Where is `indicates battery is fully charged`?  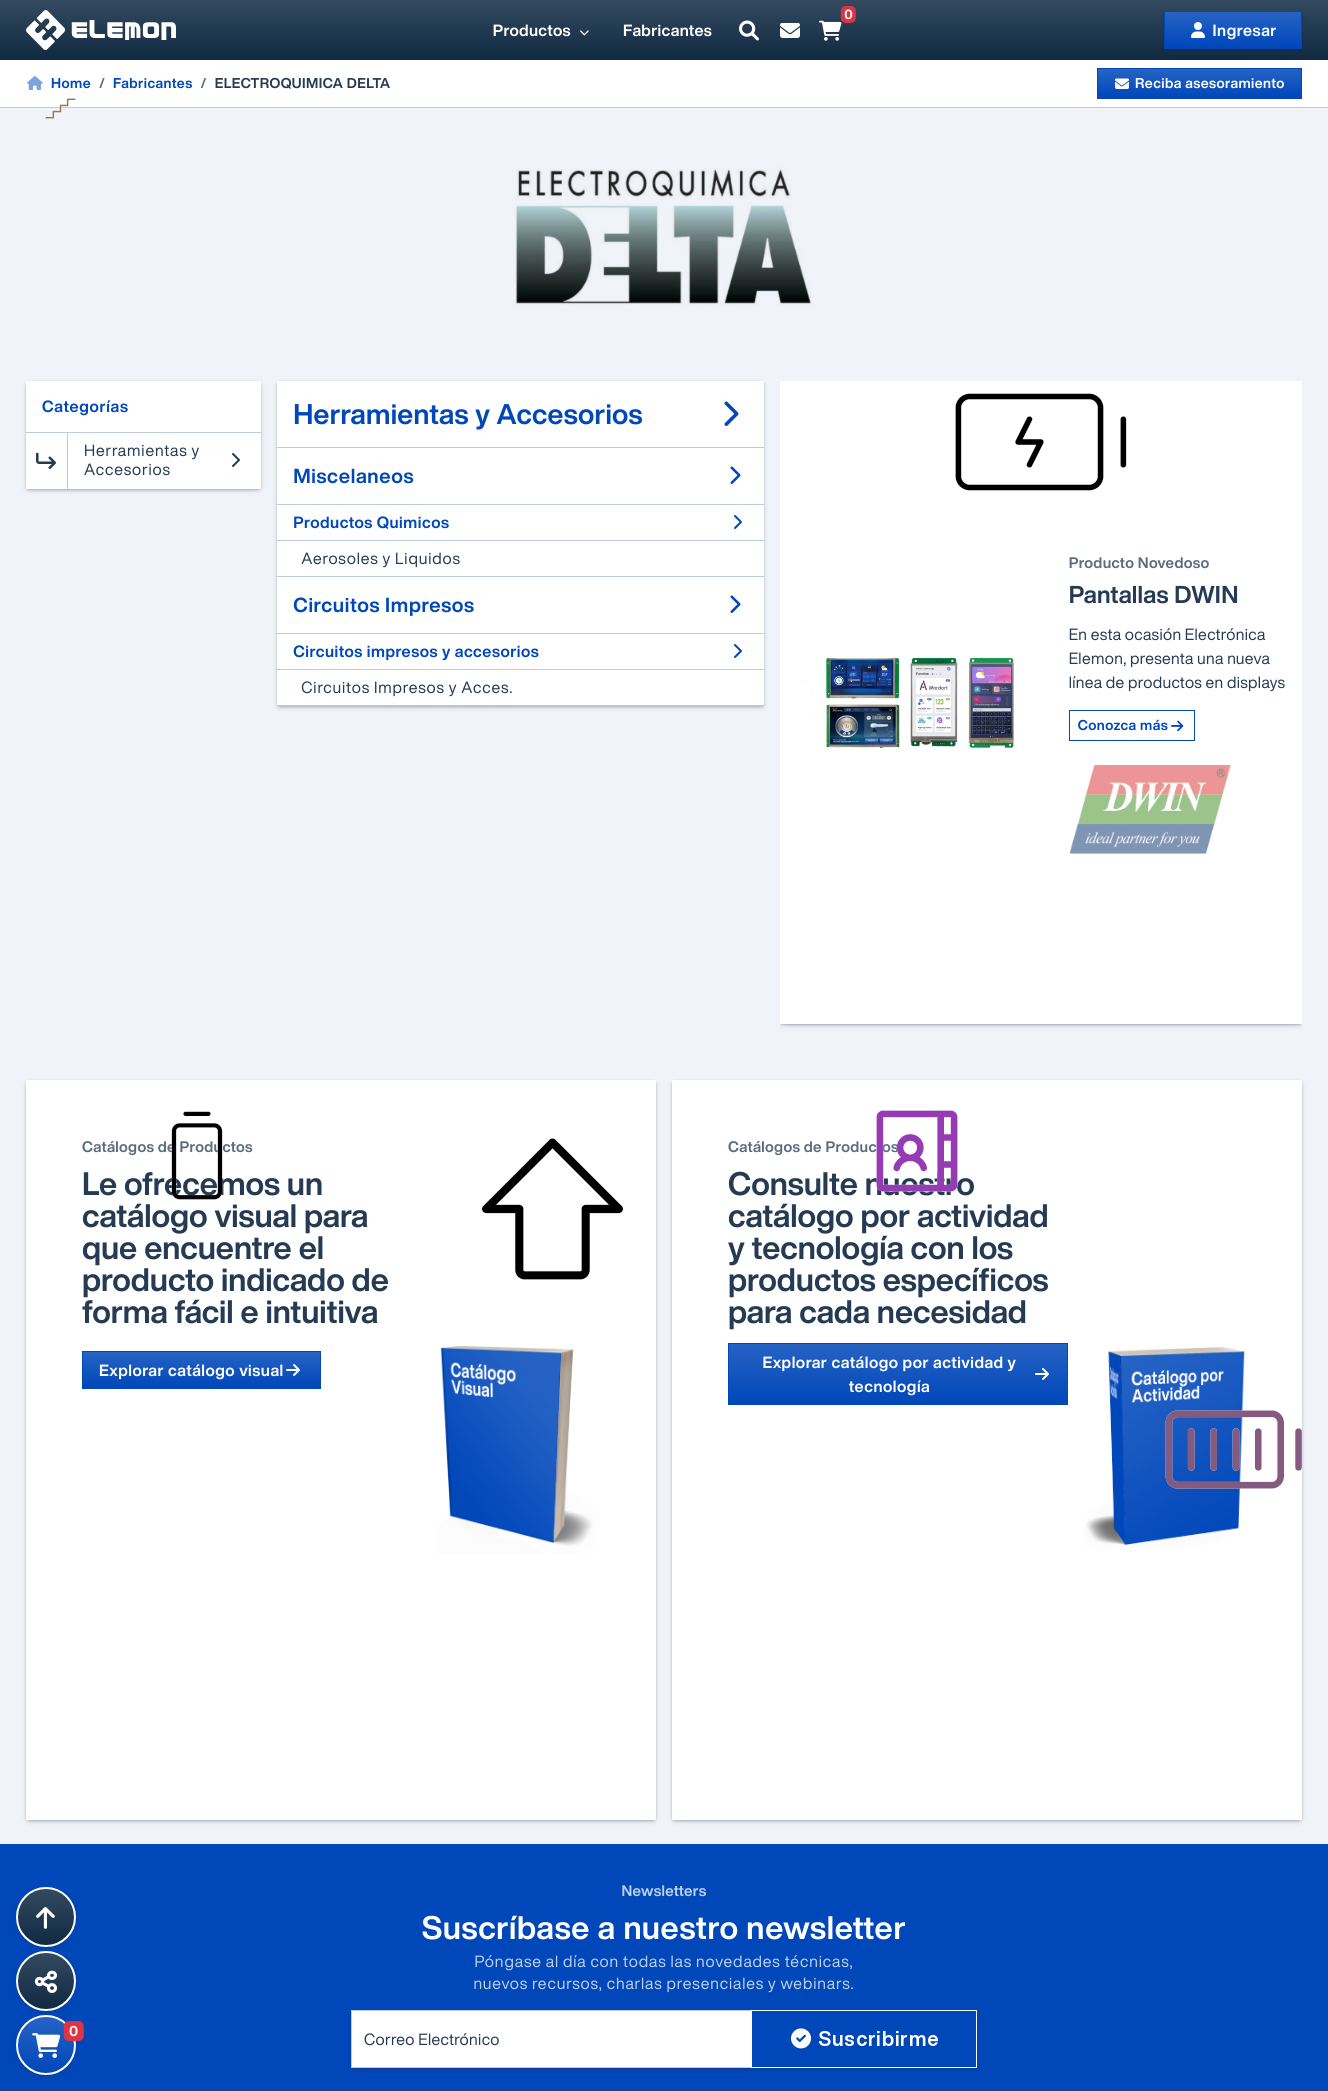 indicates battery is fully charged is located at coordinates (1231, 1449).